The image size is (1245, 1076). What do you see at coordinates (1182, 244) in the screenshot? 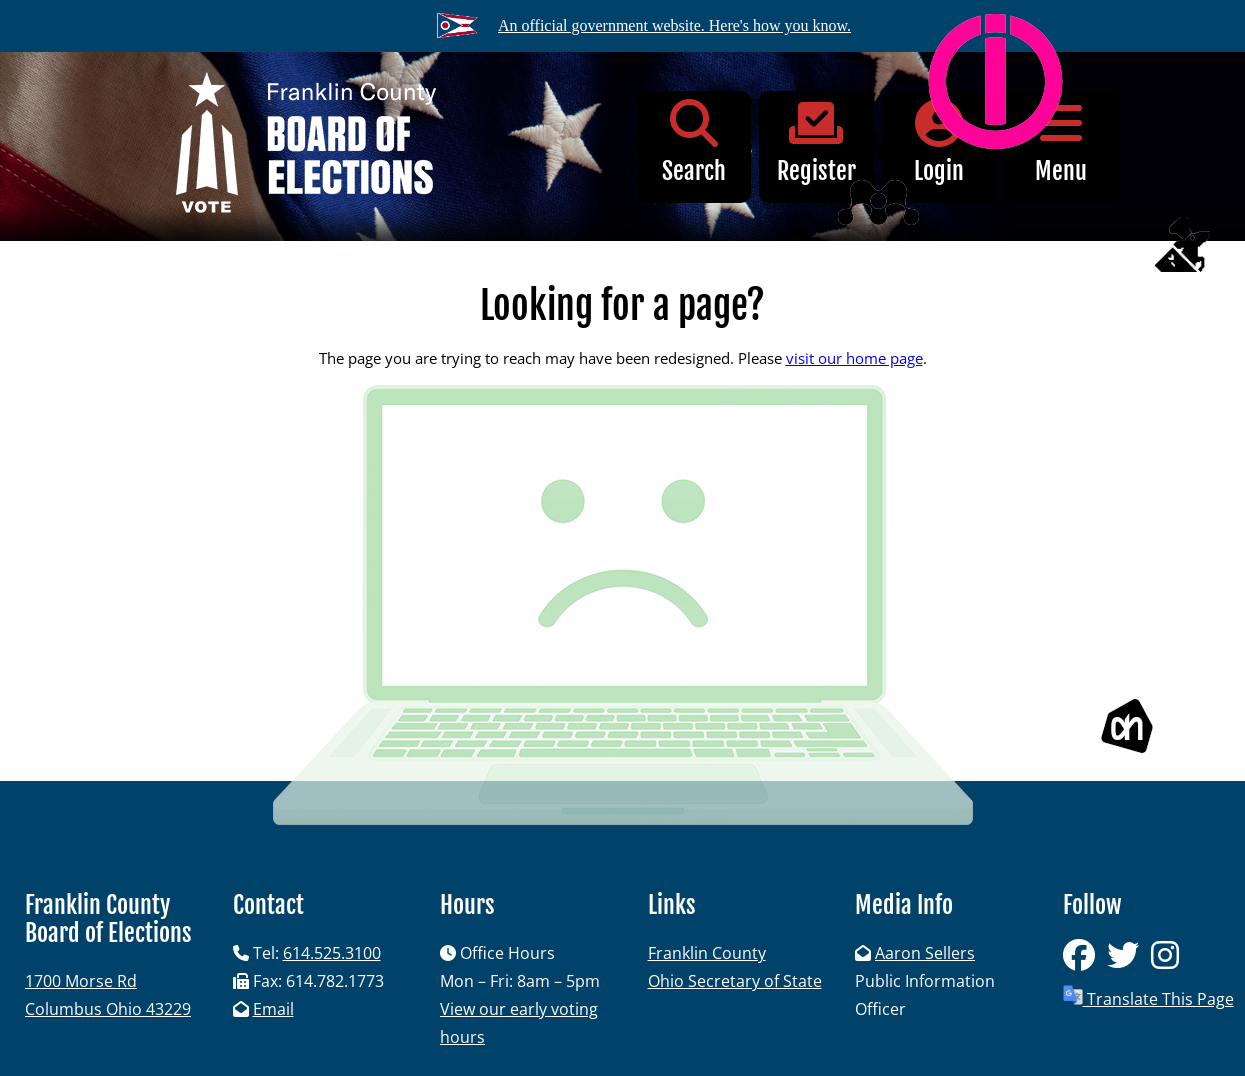
I see `ratatui terminal UI library logo` at bounding box center [1182, 244].